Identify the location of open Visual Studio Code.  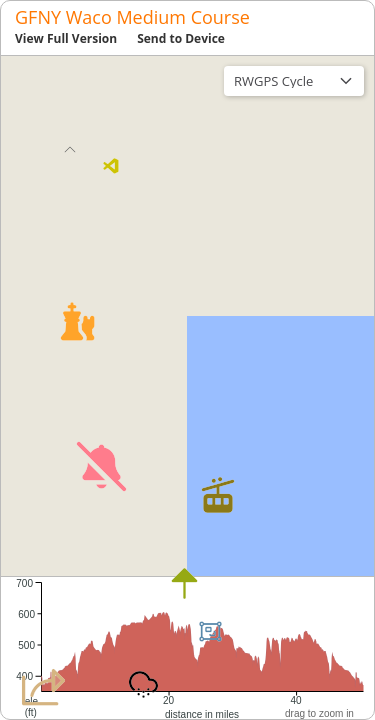
(111, 166).